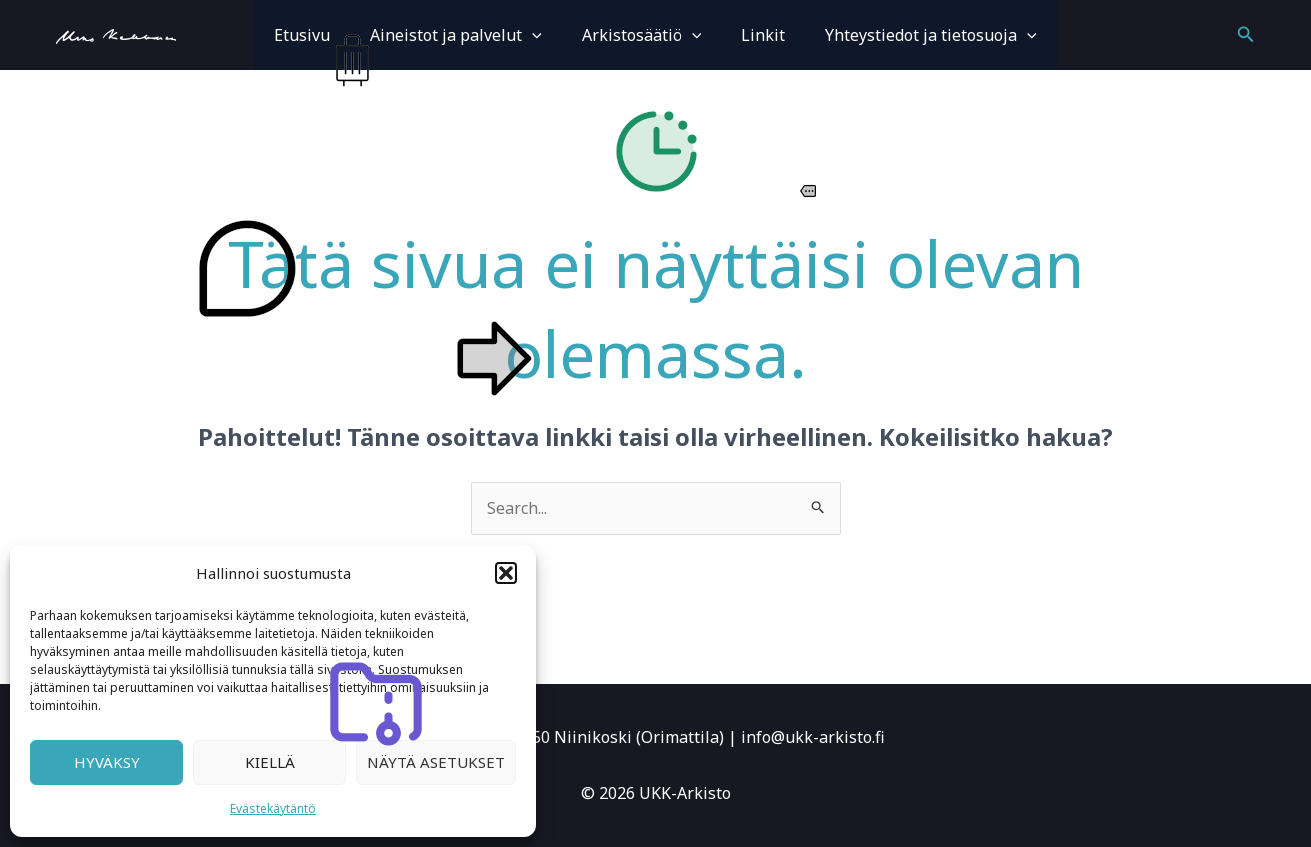  What do you see at coordinates (808, 191) in the screenshot?
I see `view more notifications` at bounding box center [808, 191].